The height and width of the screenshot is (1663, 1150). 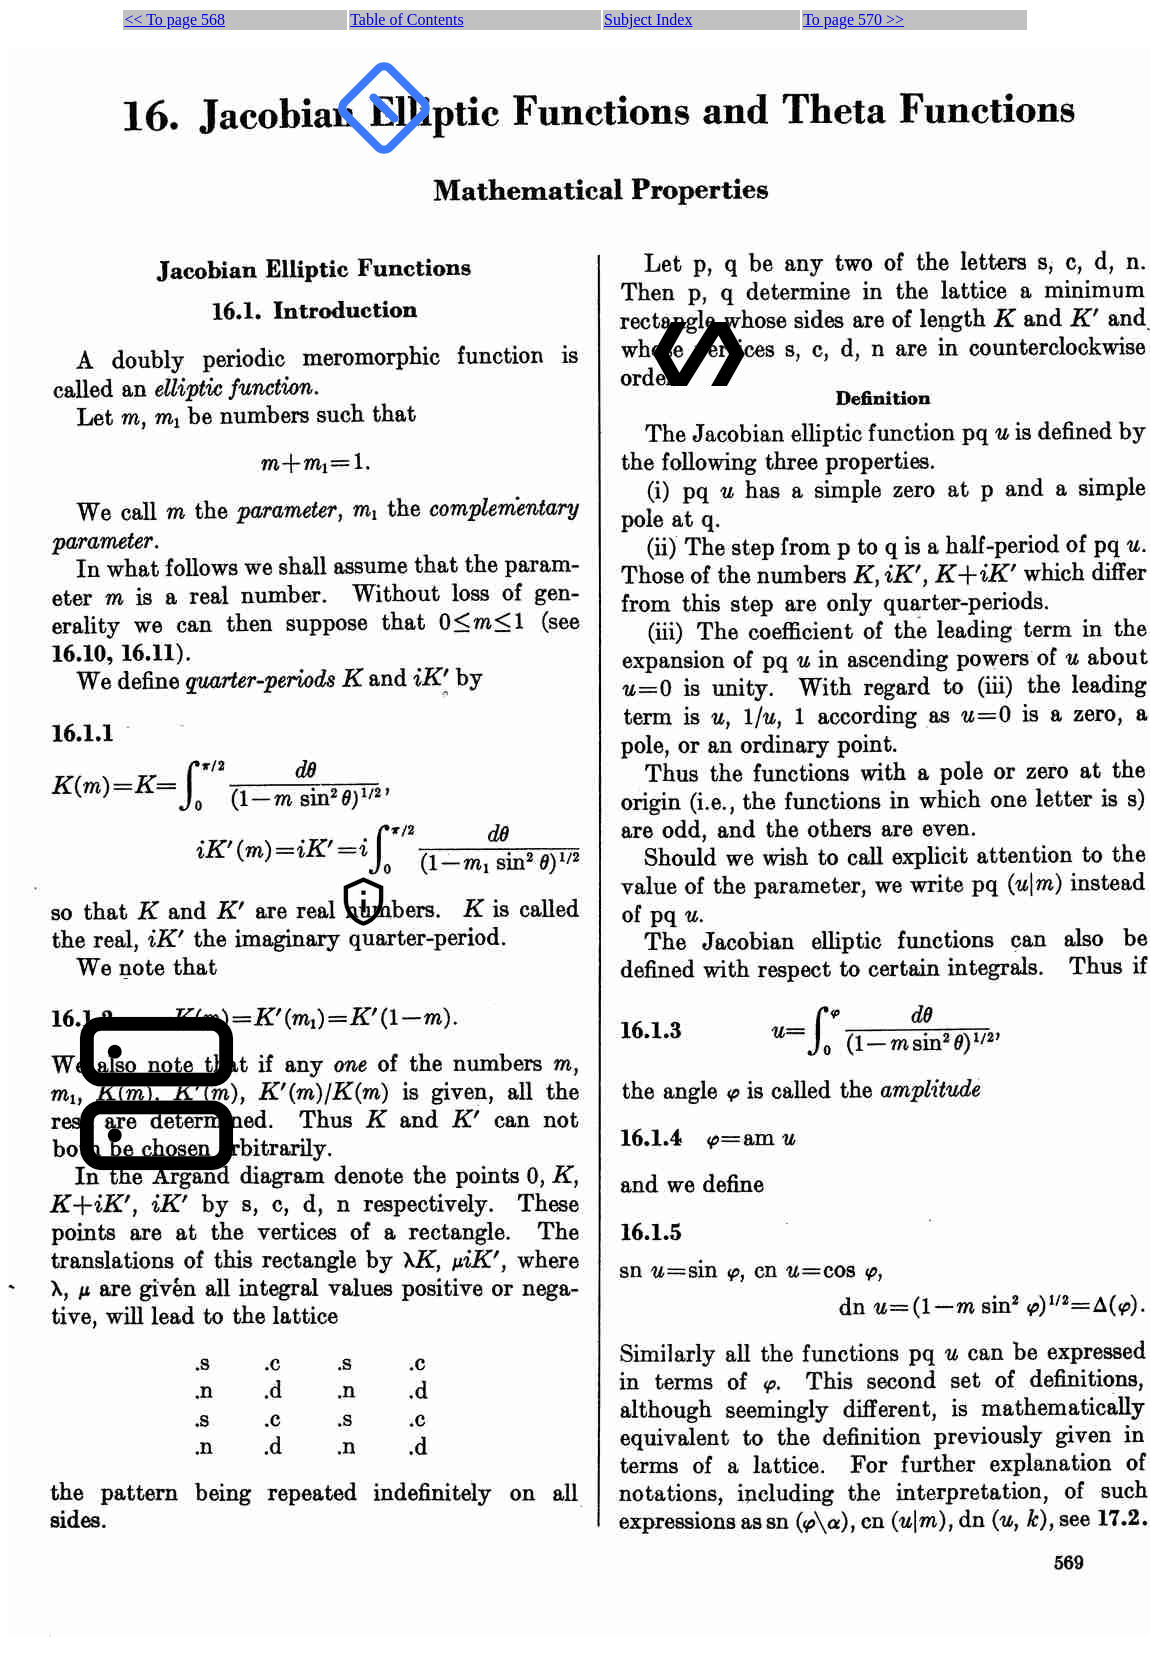 I want to click on indicates a blocked or forbidden action, so click(x=384, y=108).